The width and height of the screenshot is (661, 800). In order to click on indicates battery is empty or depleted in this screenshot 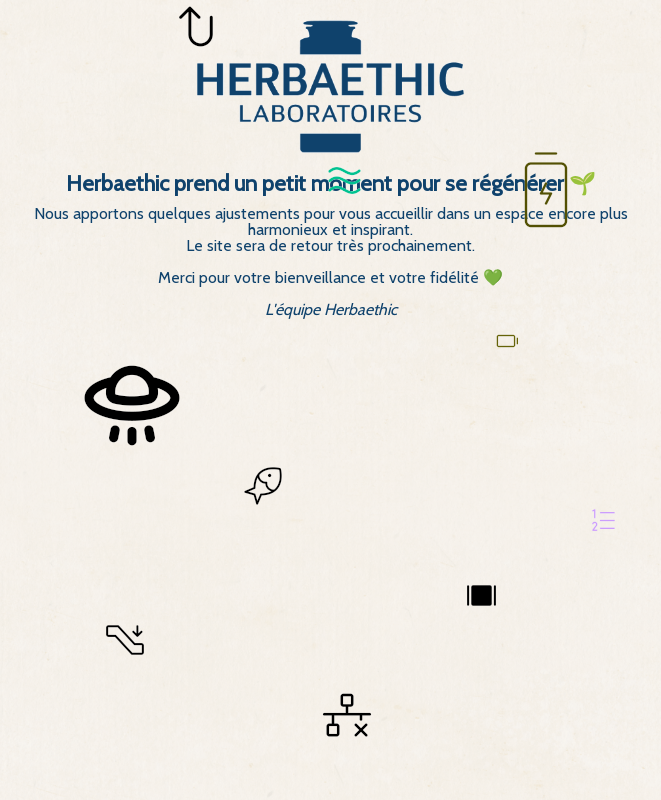, I will do `click(507, 341)`.